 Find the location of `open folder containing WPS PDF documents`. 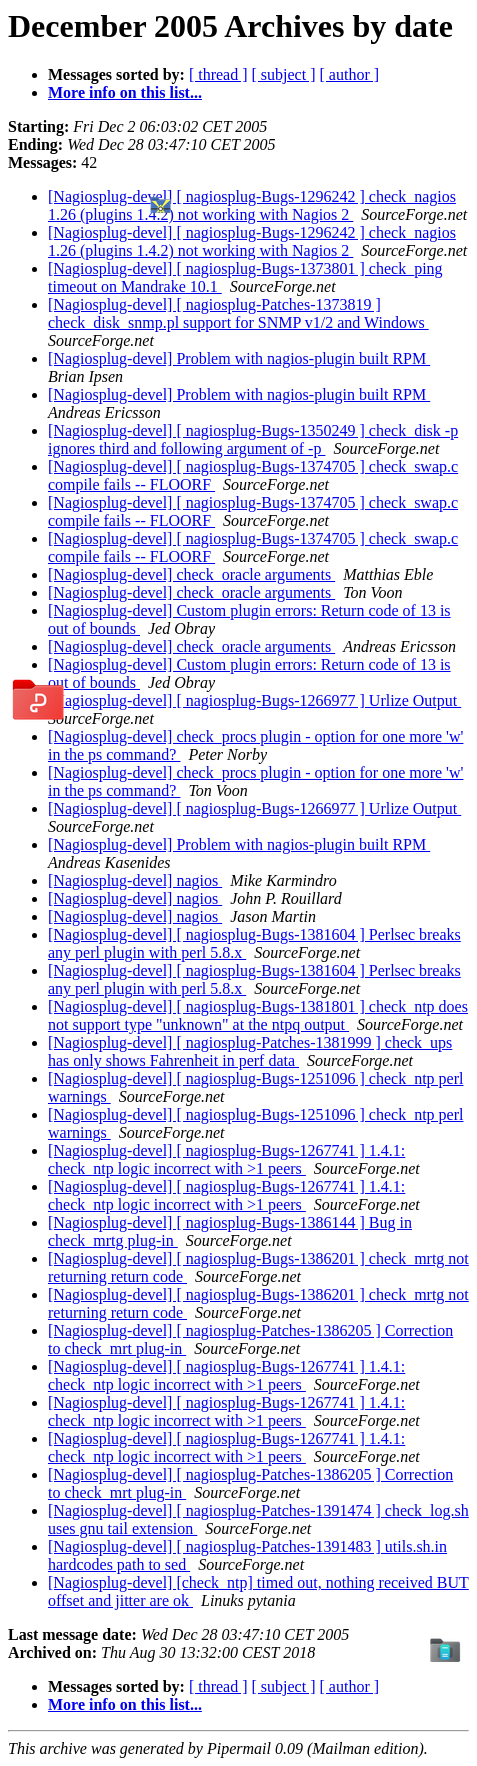

open folder containing WPS PDF documents is located at coordinates (38, 701).